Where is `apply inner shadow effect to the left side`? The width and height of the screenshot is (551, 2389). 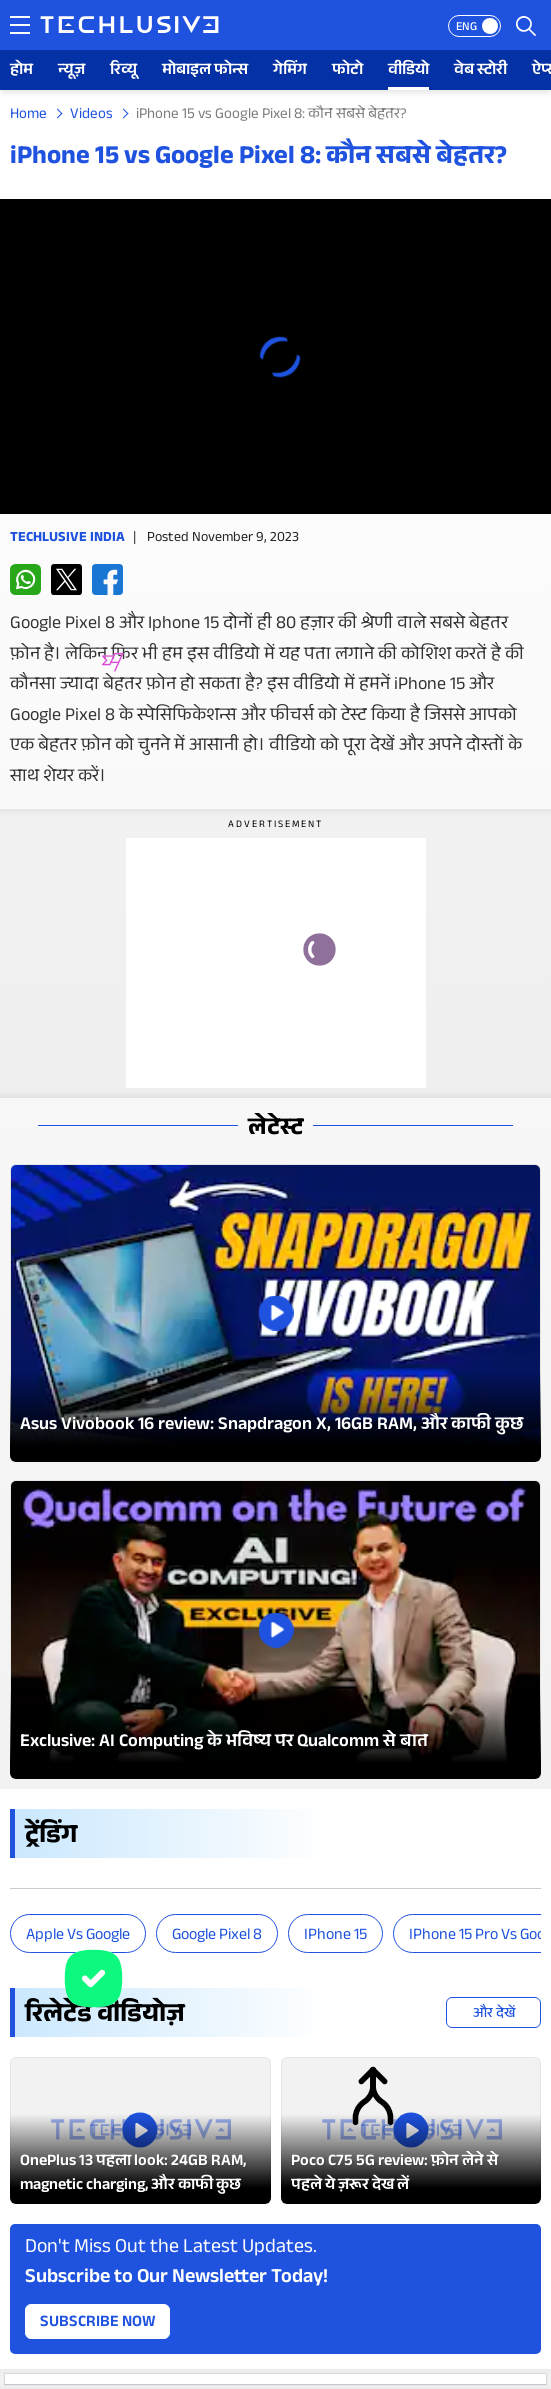
apply inner shadow effect to the left side is located at coordinates (319, 949).